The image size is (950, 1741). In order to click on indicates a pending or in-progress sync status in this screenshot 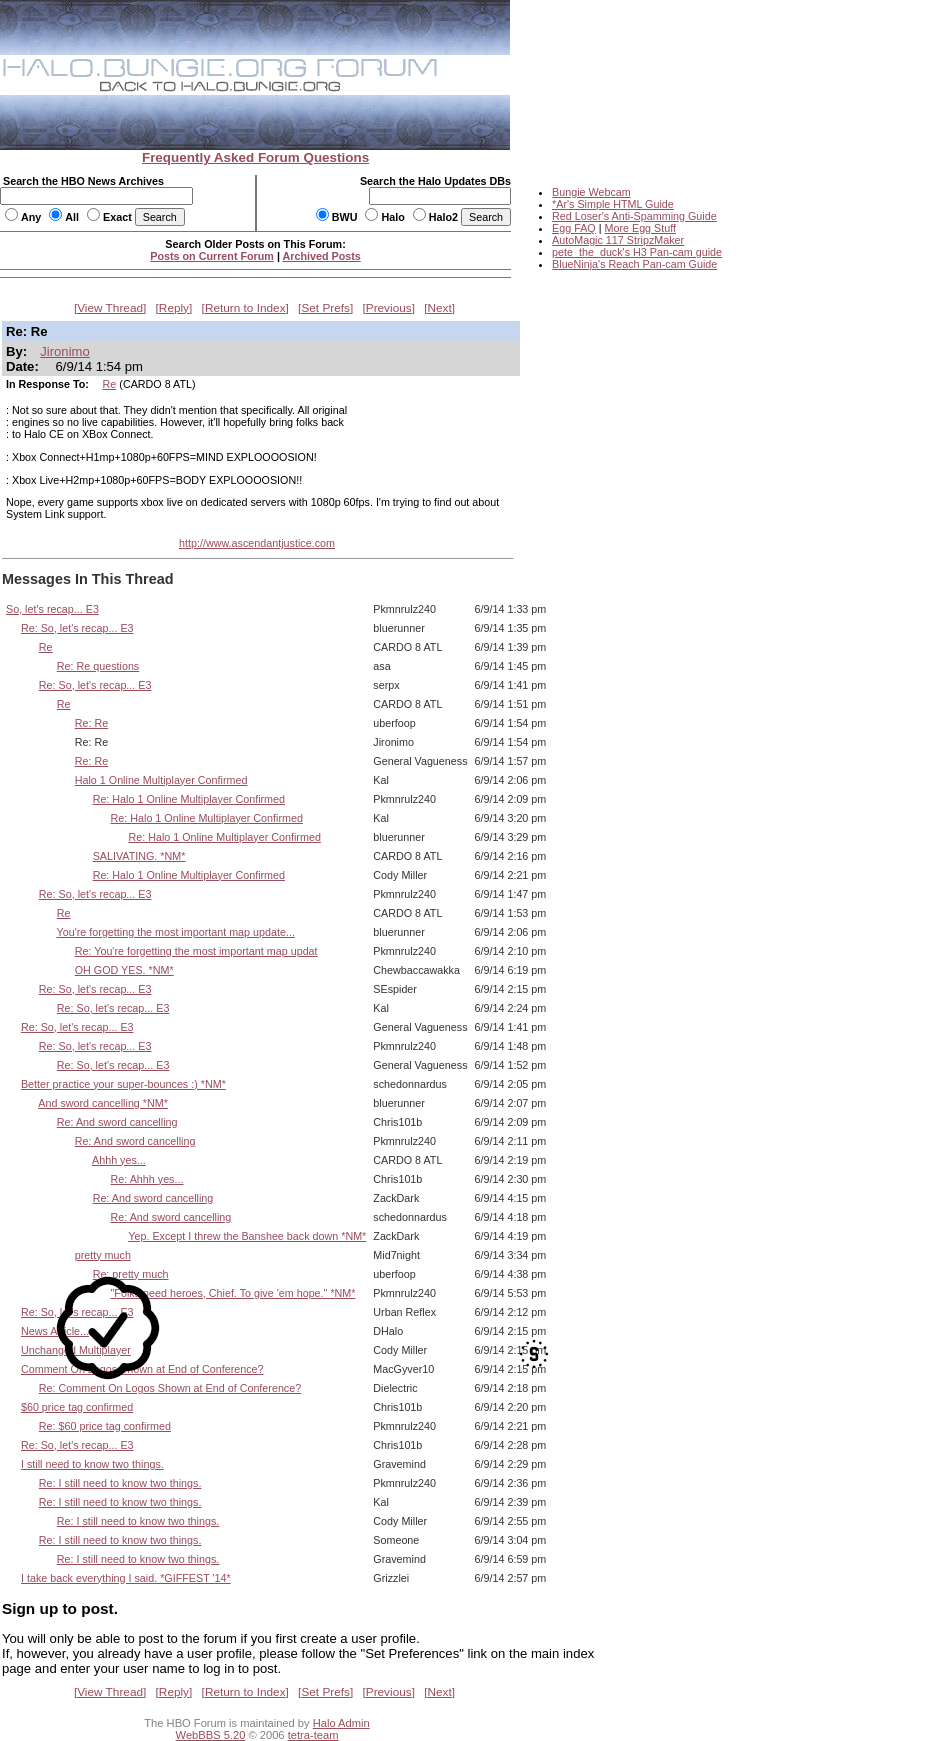, I will do `click(534, 1354)`.